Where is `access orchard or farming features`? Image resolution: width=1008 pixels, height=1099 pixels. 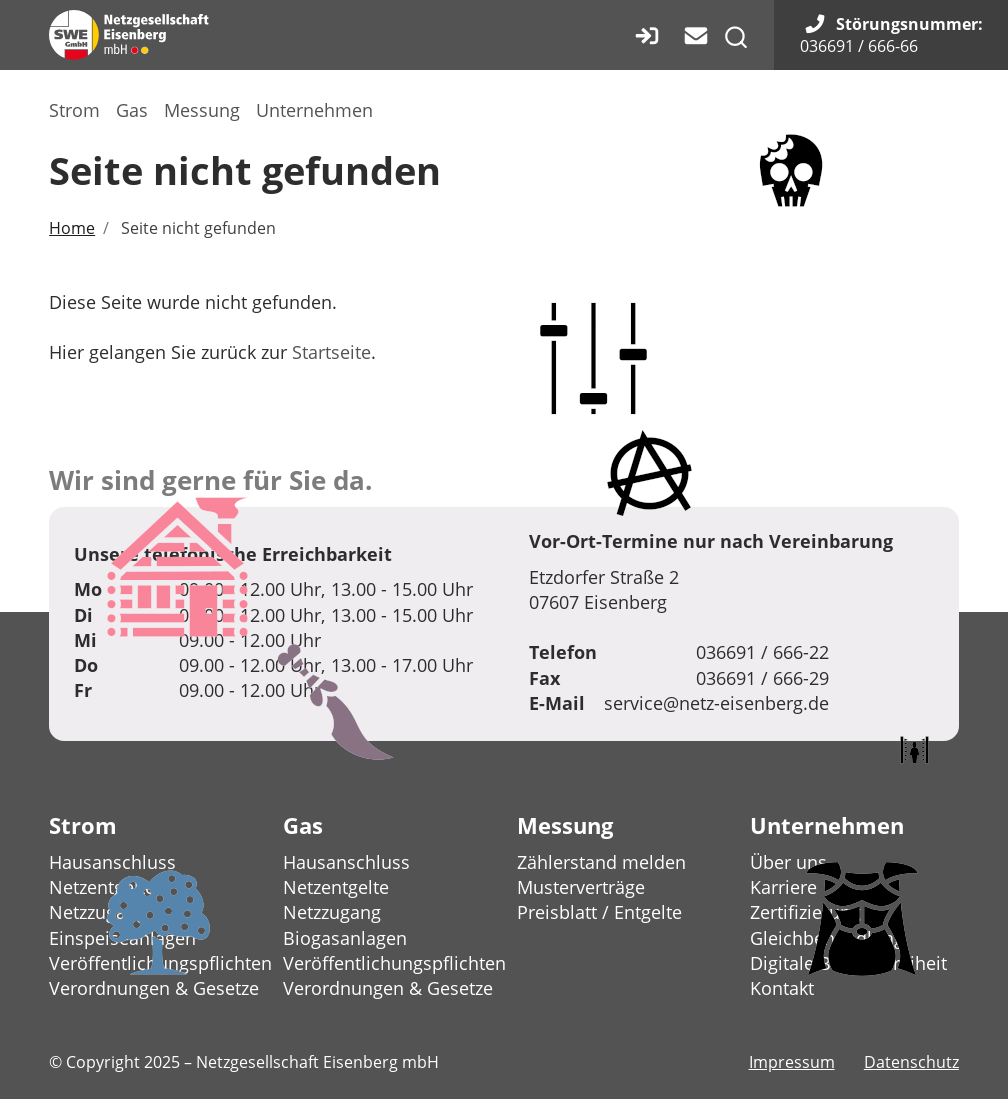
access orchard or farming features is located at coordinates (158, 921).